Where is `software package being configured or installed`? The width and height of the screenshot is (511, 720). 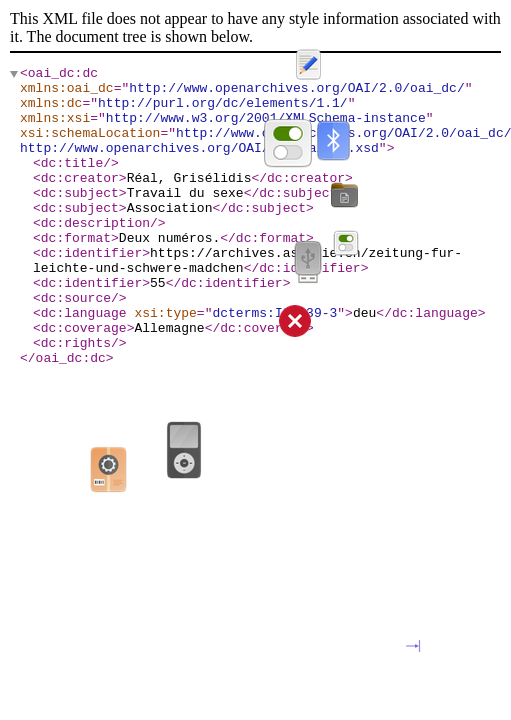 software package being configured or installed is located at coordinates (108, 469).